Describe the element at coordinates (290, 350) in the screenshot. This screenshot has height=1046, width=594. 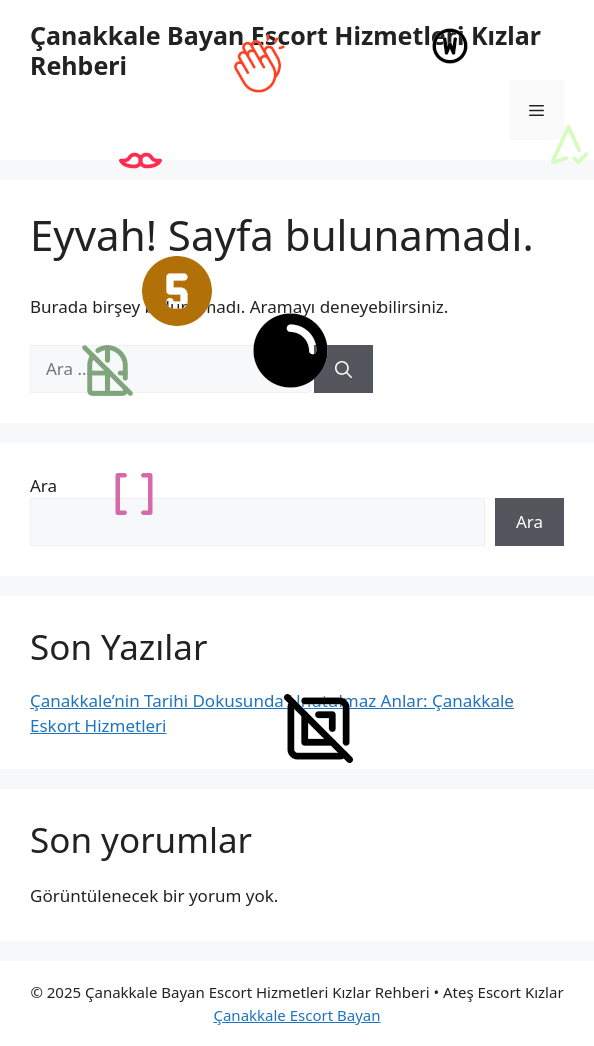
I see `apply inner shadow effect to top-right corner` at that location.